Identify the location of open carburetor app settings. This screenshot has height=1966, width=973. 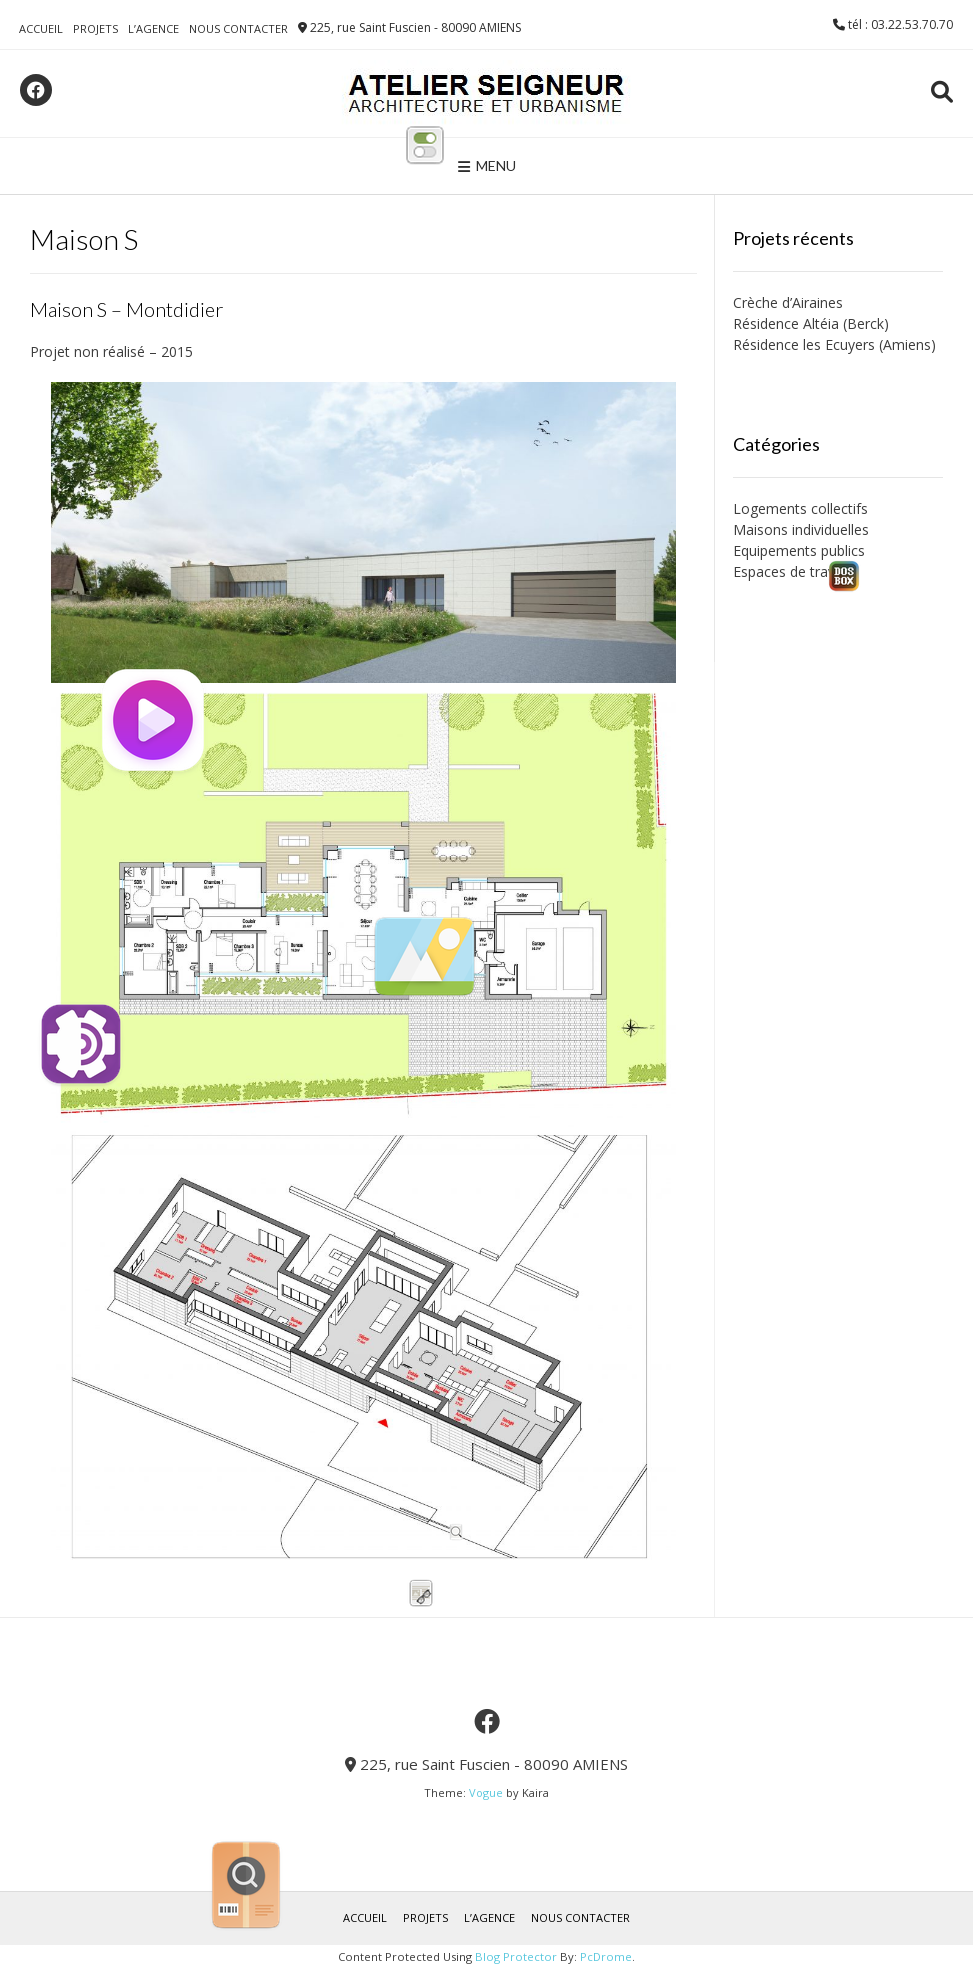
(81, 1044).